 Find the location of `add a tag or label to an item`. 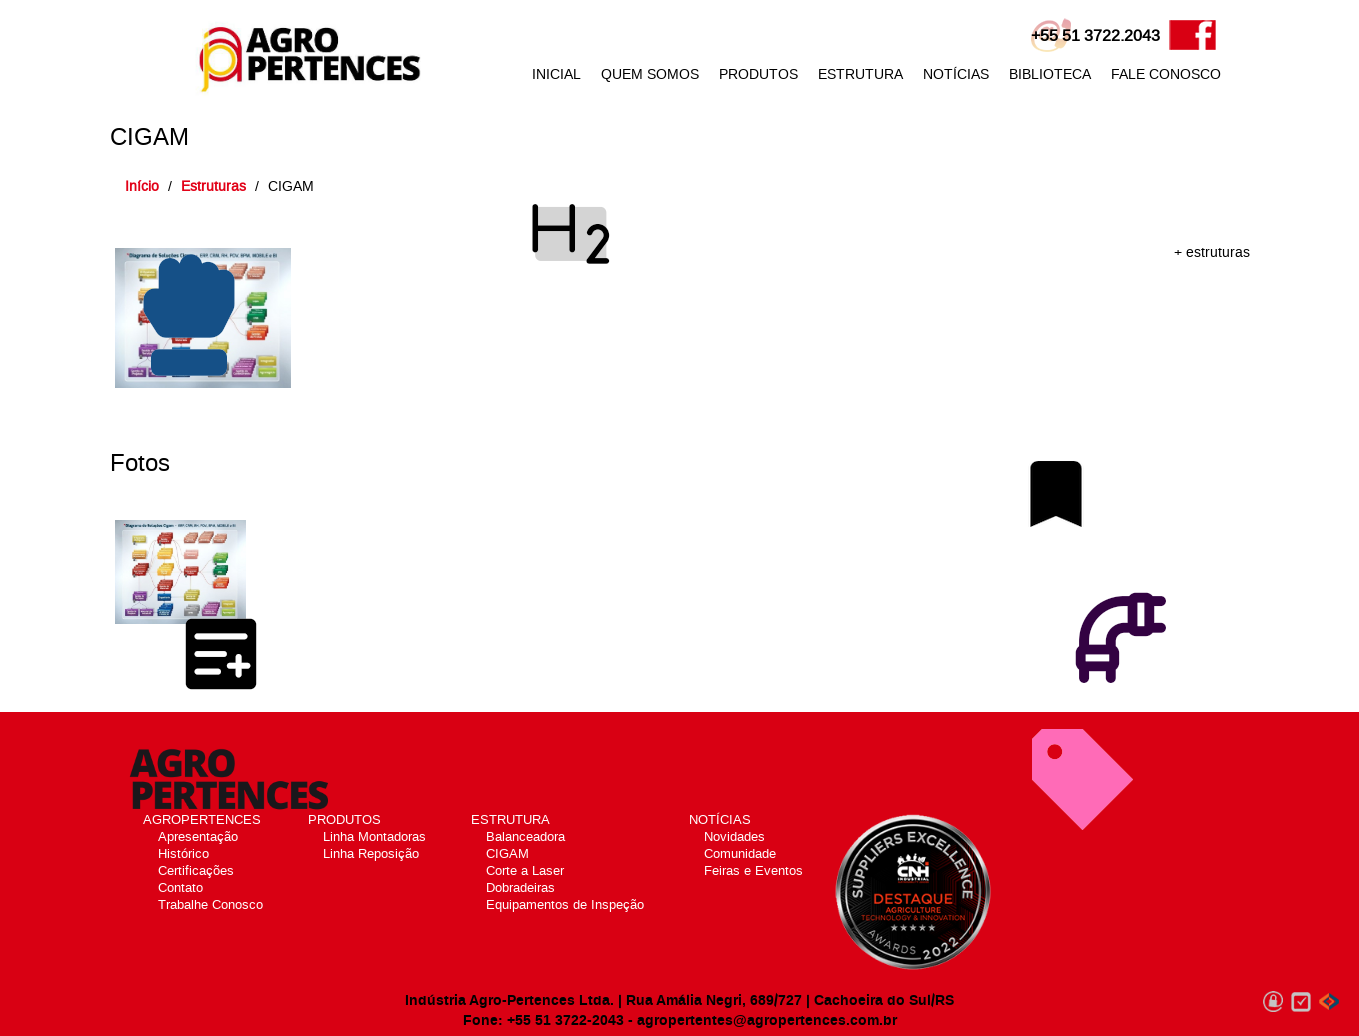

add a tag or label to an item is located at coordinates (1082, 779).